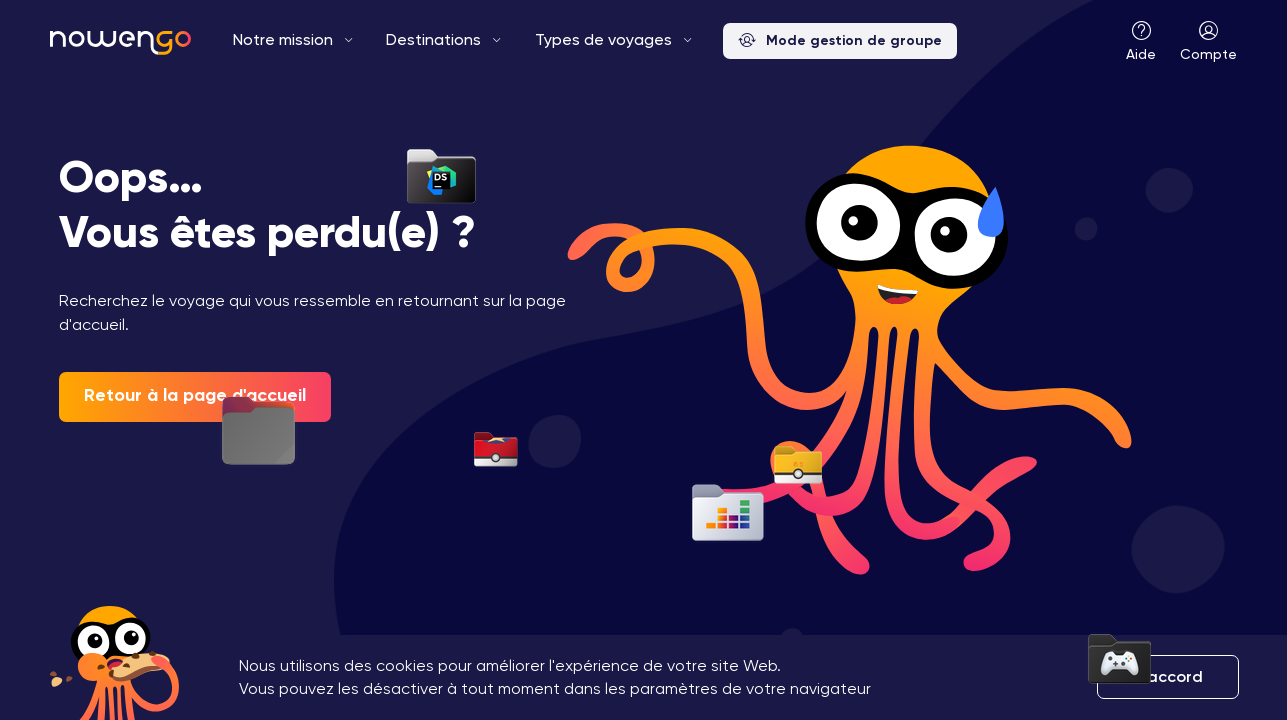 Image resolution: width=1287 pixels, height=720 pixels. What do you see at coordinates (495, 450) in the screenshot?
I see `open pokémon-themed folder` at bounding box center [495, 450].